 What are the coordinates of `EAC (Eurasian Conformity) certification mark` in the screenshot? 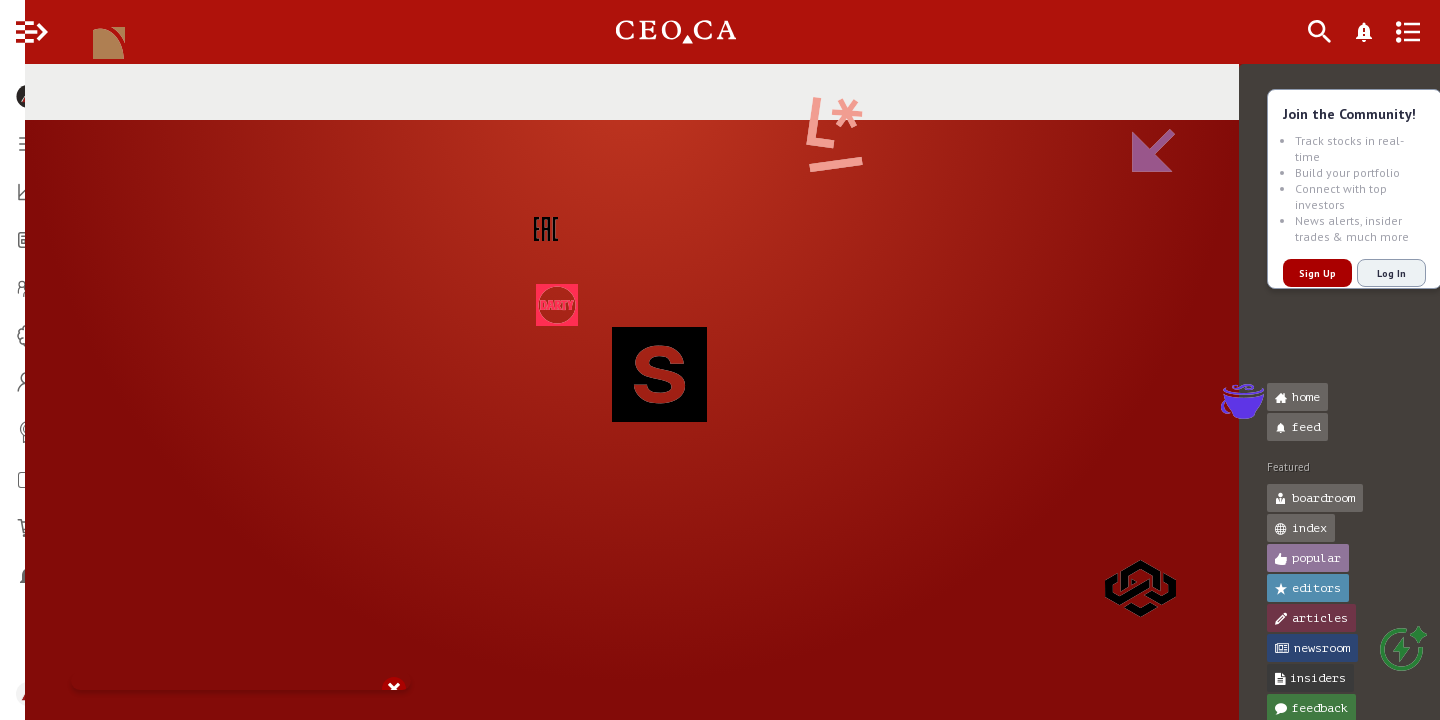 It's located at (546, 229).